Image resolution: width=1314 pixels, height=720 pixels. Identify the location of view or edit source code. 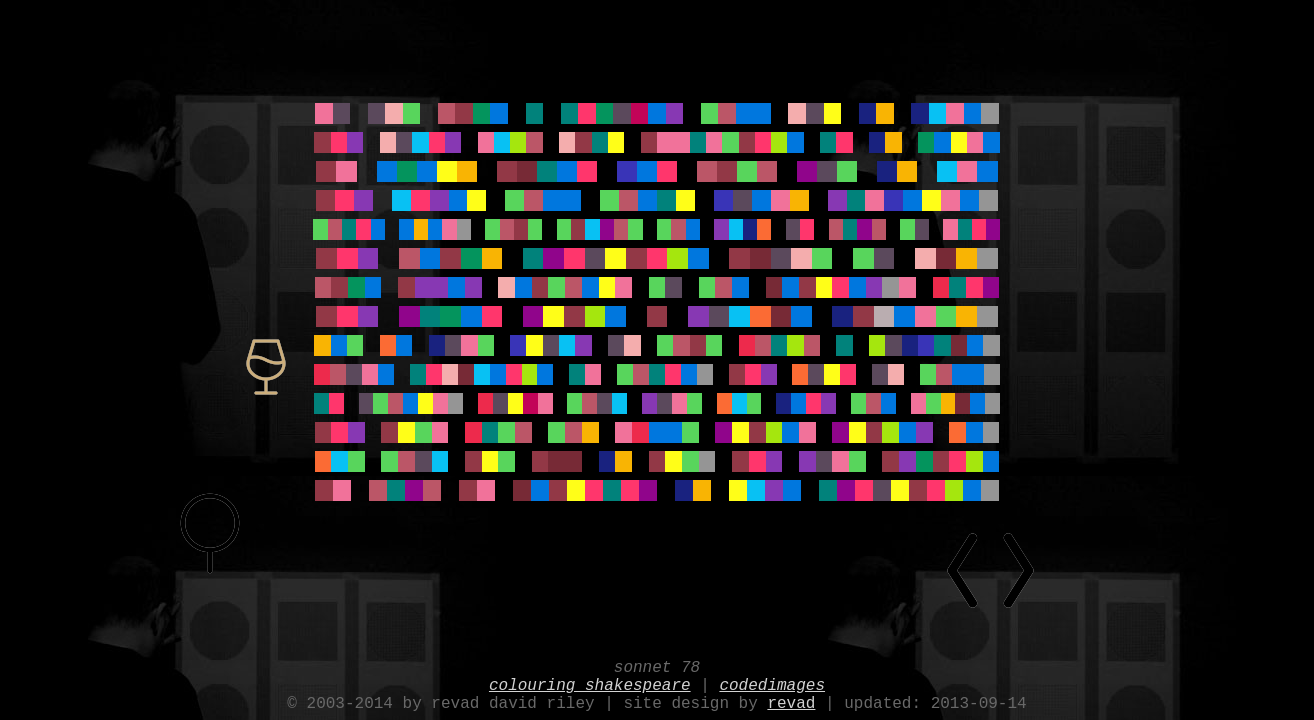
(990, 570).